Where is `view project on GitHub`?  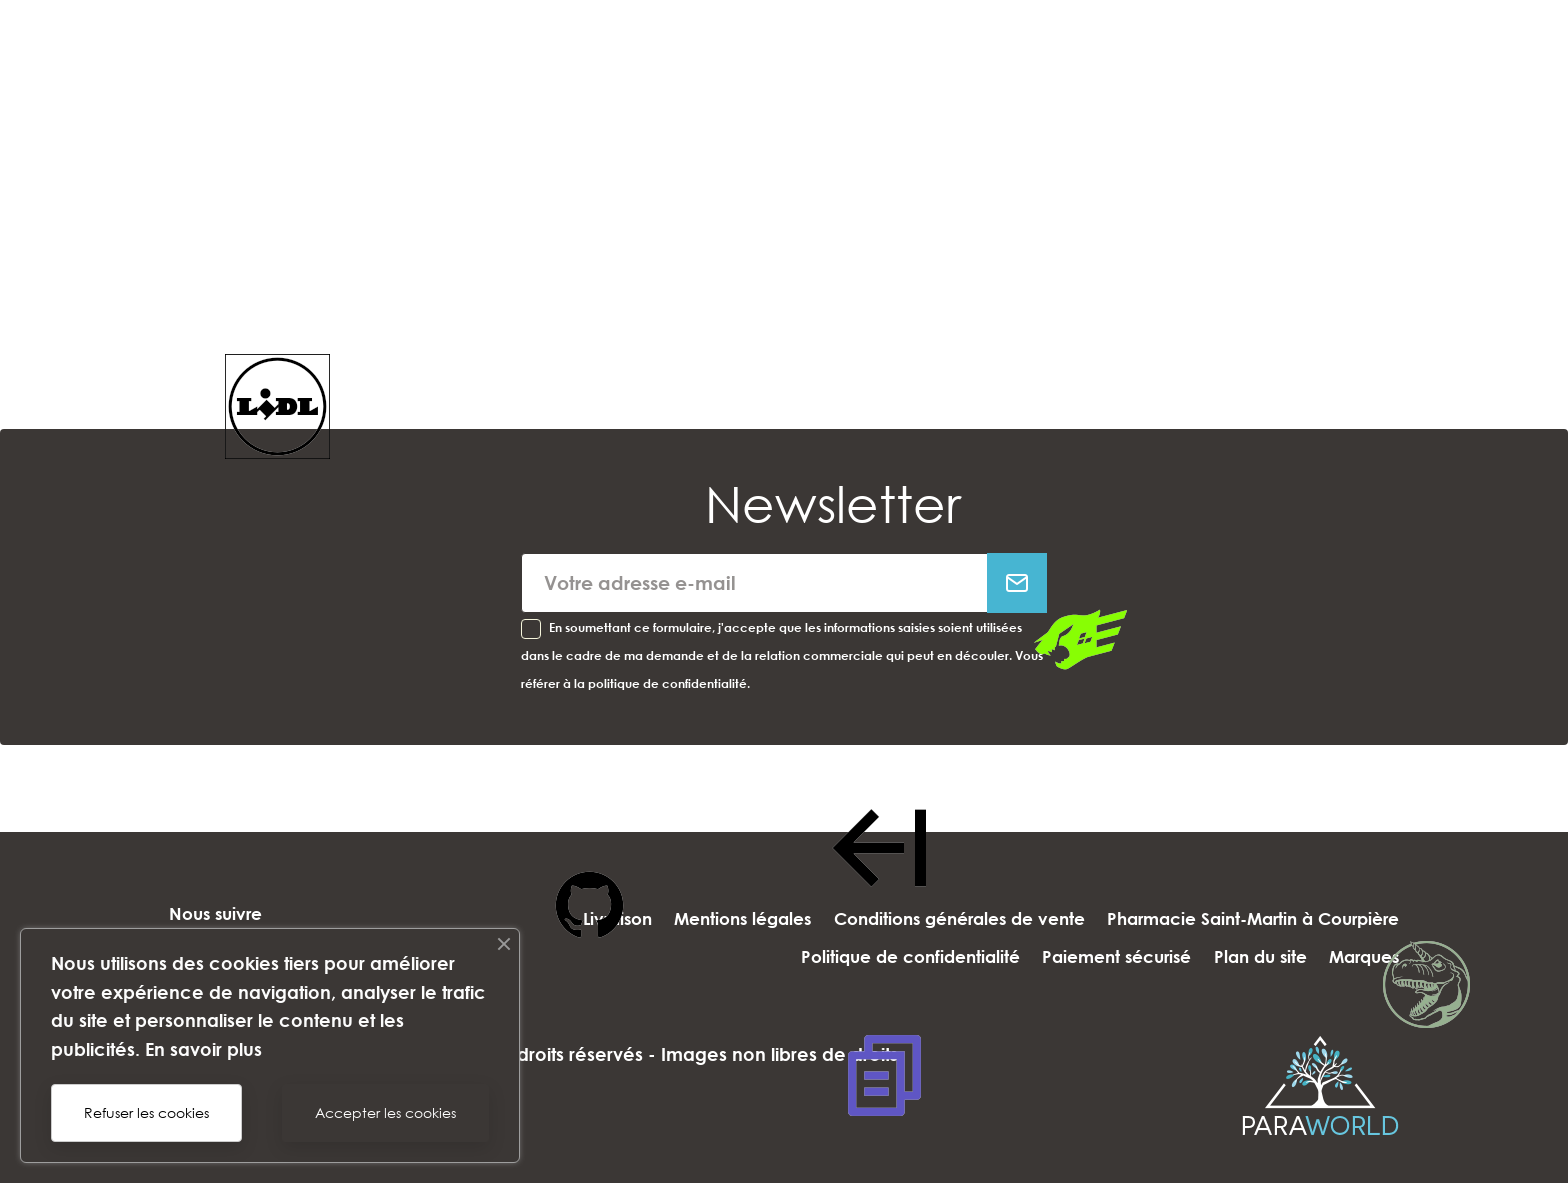
view project on GitHub is located at coordinates (589, 905).